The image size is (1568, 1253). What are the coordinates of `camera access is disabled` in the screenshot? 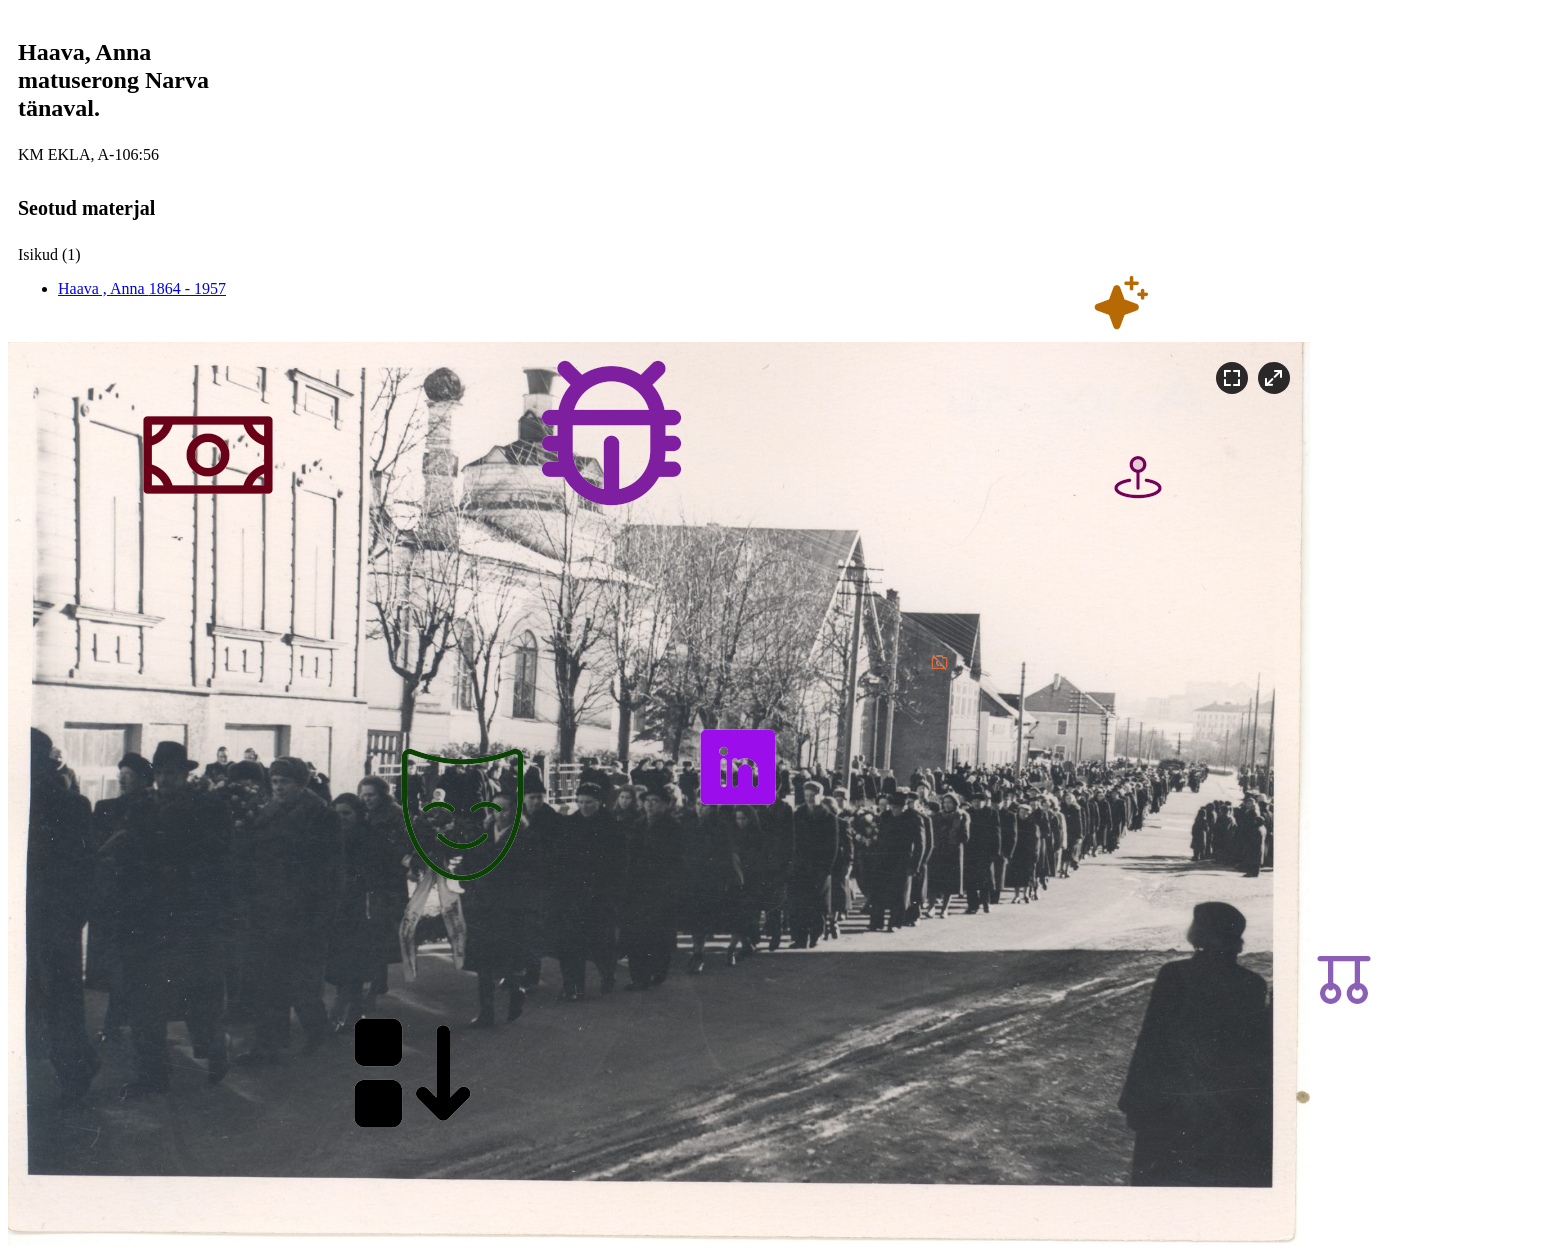 It's located at (939, 662).